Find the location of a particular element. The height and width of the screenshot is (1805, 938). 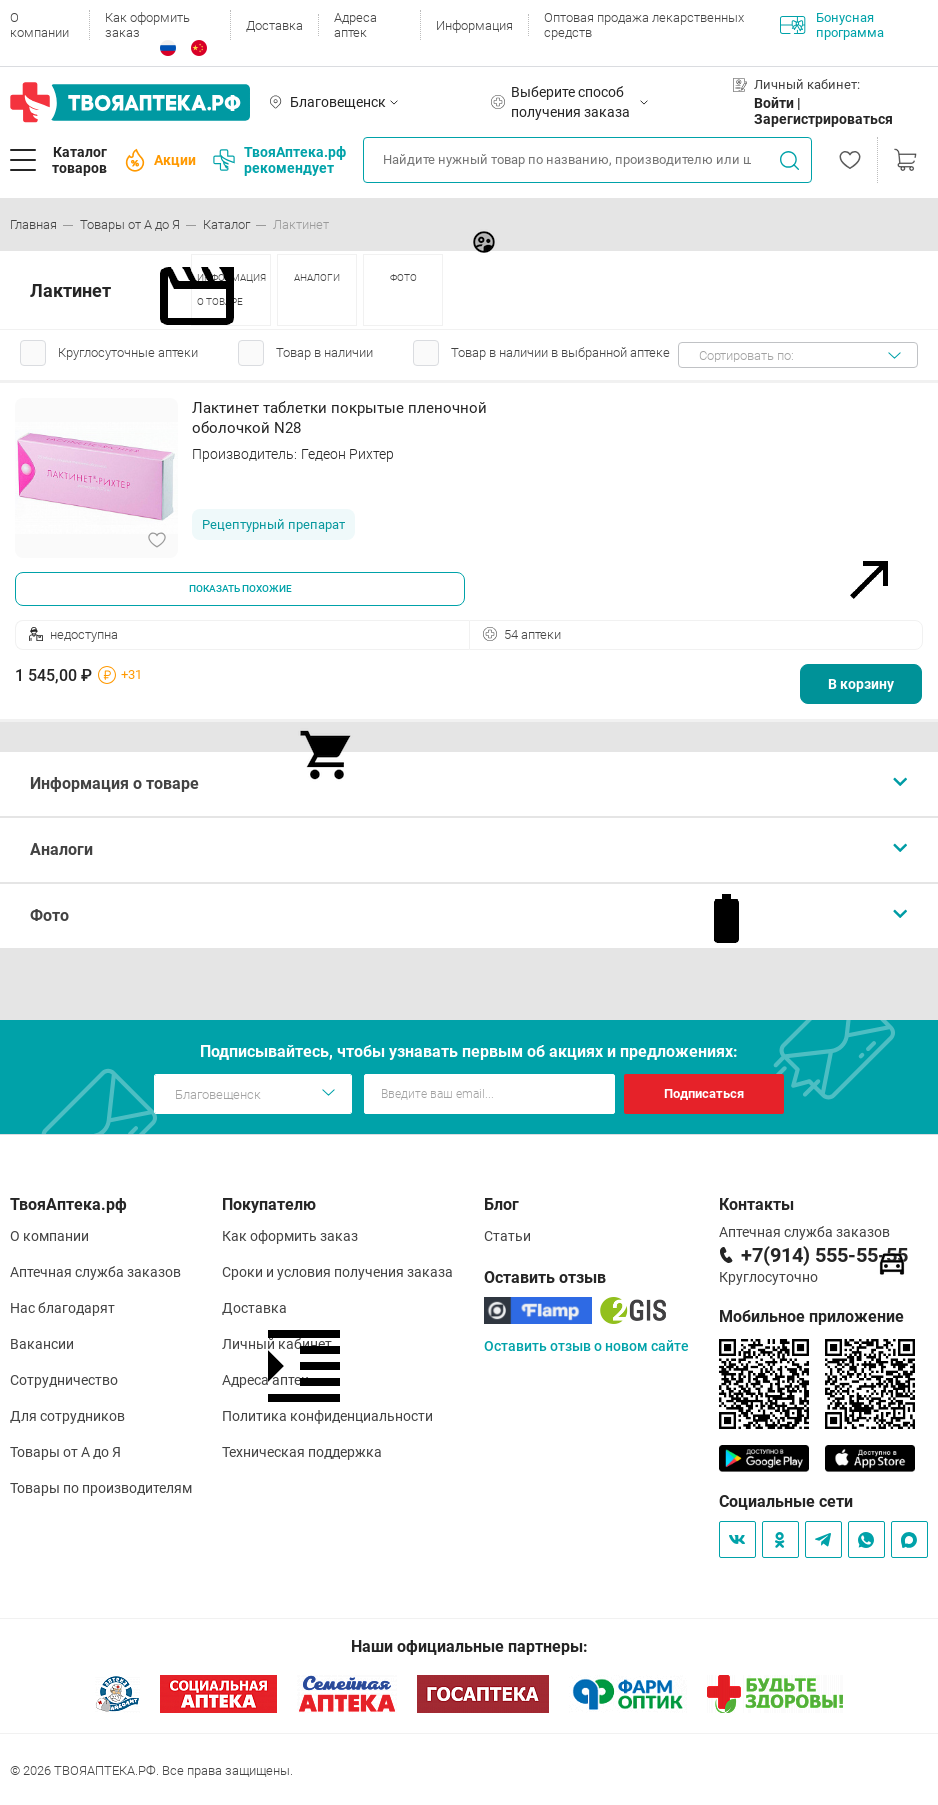

indicates battery is fully charged is located at coordinates (726, 918).